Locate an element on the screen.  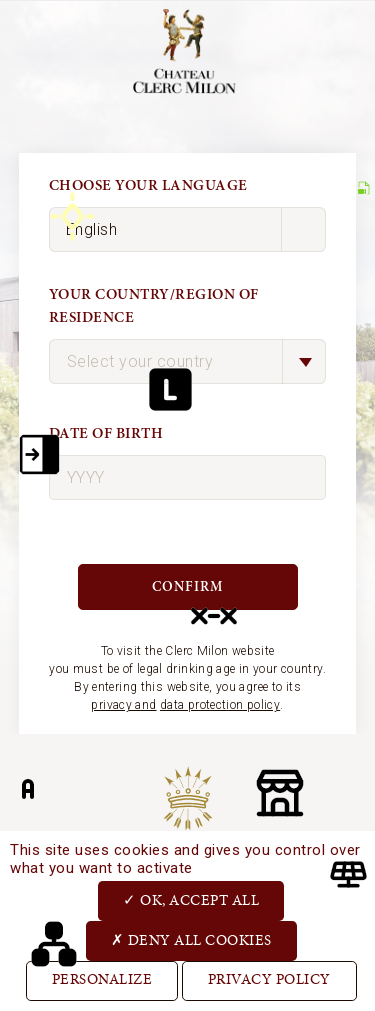
indicates an item or category labeled "L" is located at coordinates (170, 389).